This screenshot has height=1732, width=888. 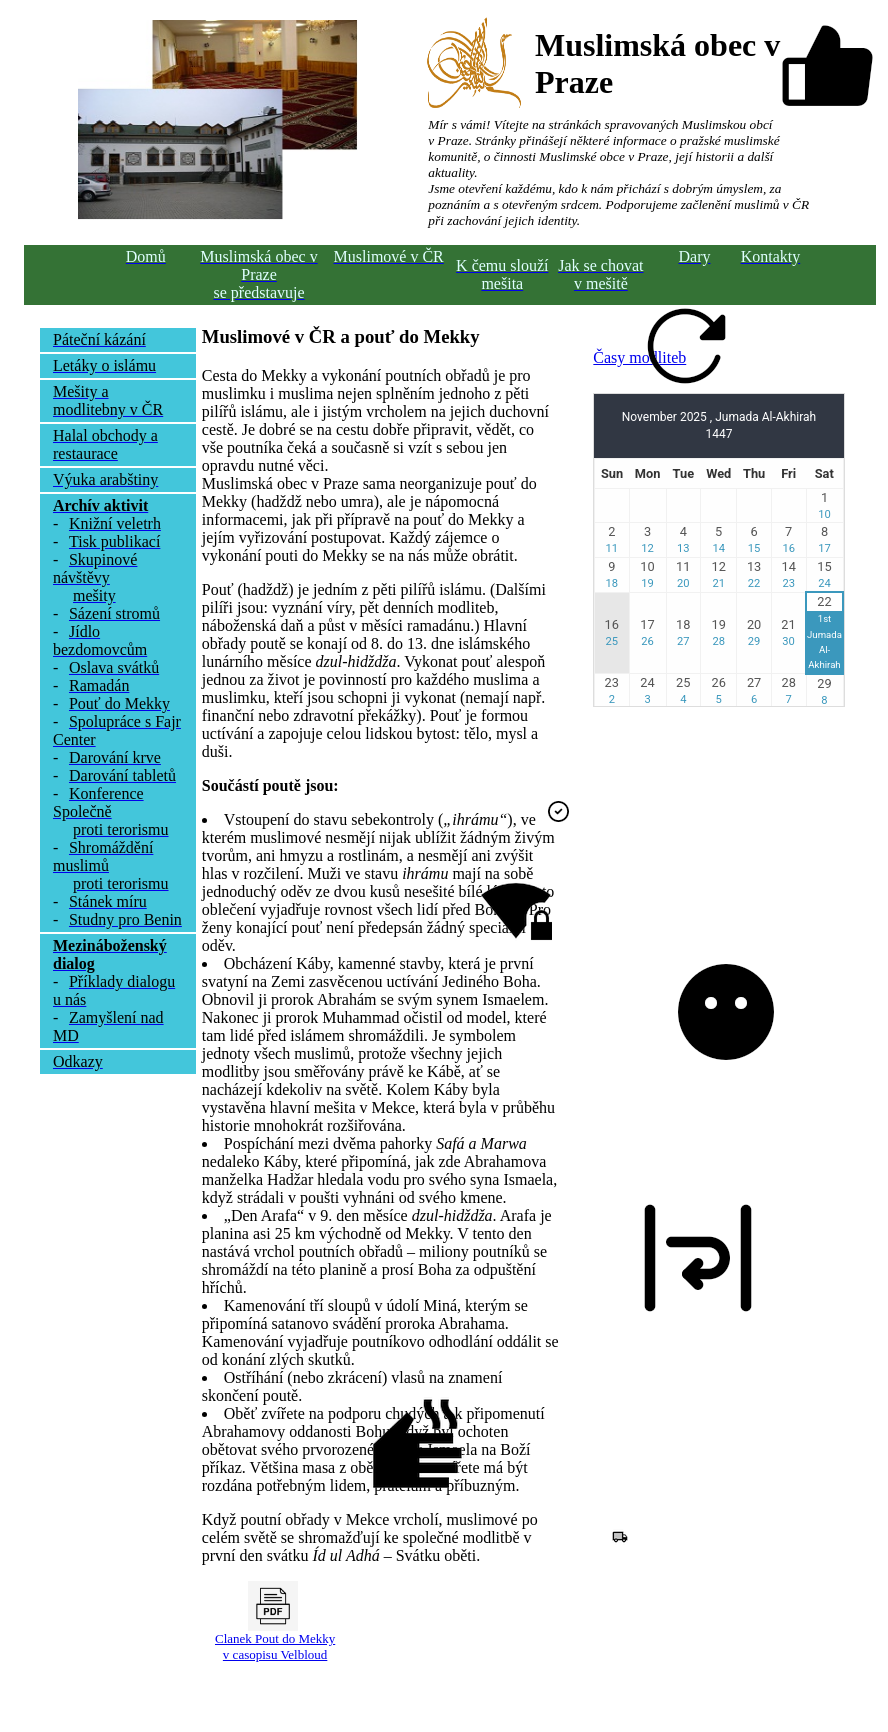 What do you see at coordinates (726, 1012) in the screenshot?
I see `indicates neutral or no feedback given` at bounding box center [726, 1012].